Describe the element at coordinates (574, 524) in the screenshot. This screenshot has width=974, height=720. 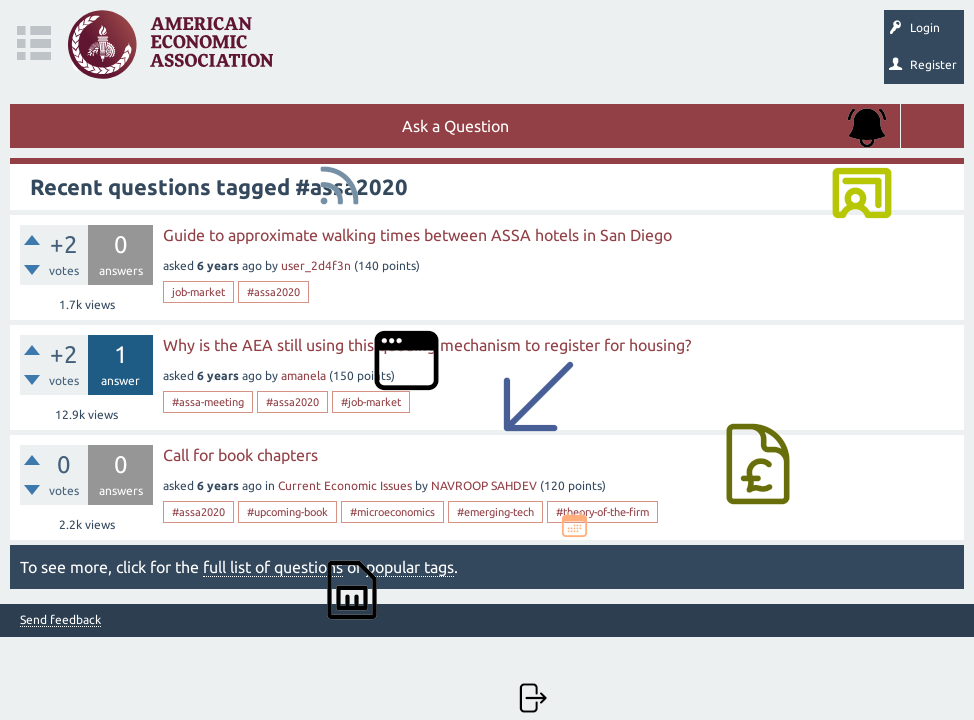
I see `view calendar with scheduled events` at that location.